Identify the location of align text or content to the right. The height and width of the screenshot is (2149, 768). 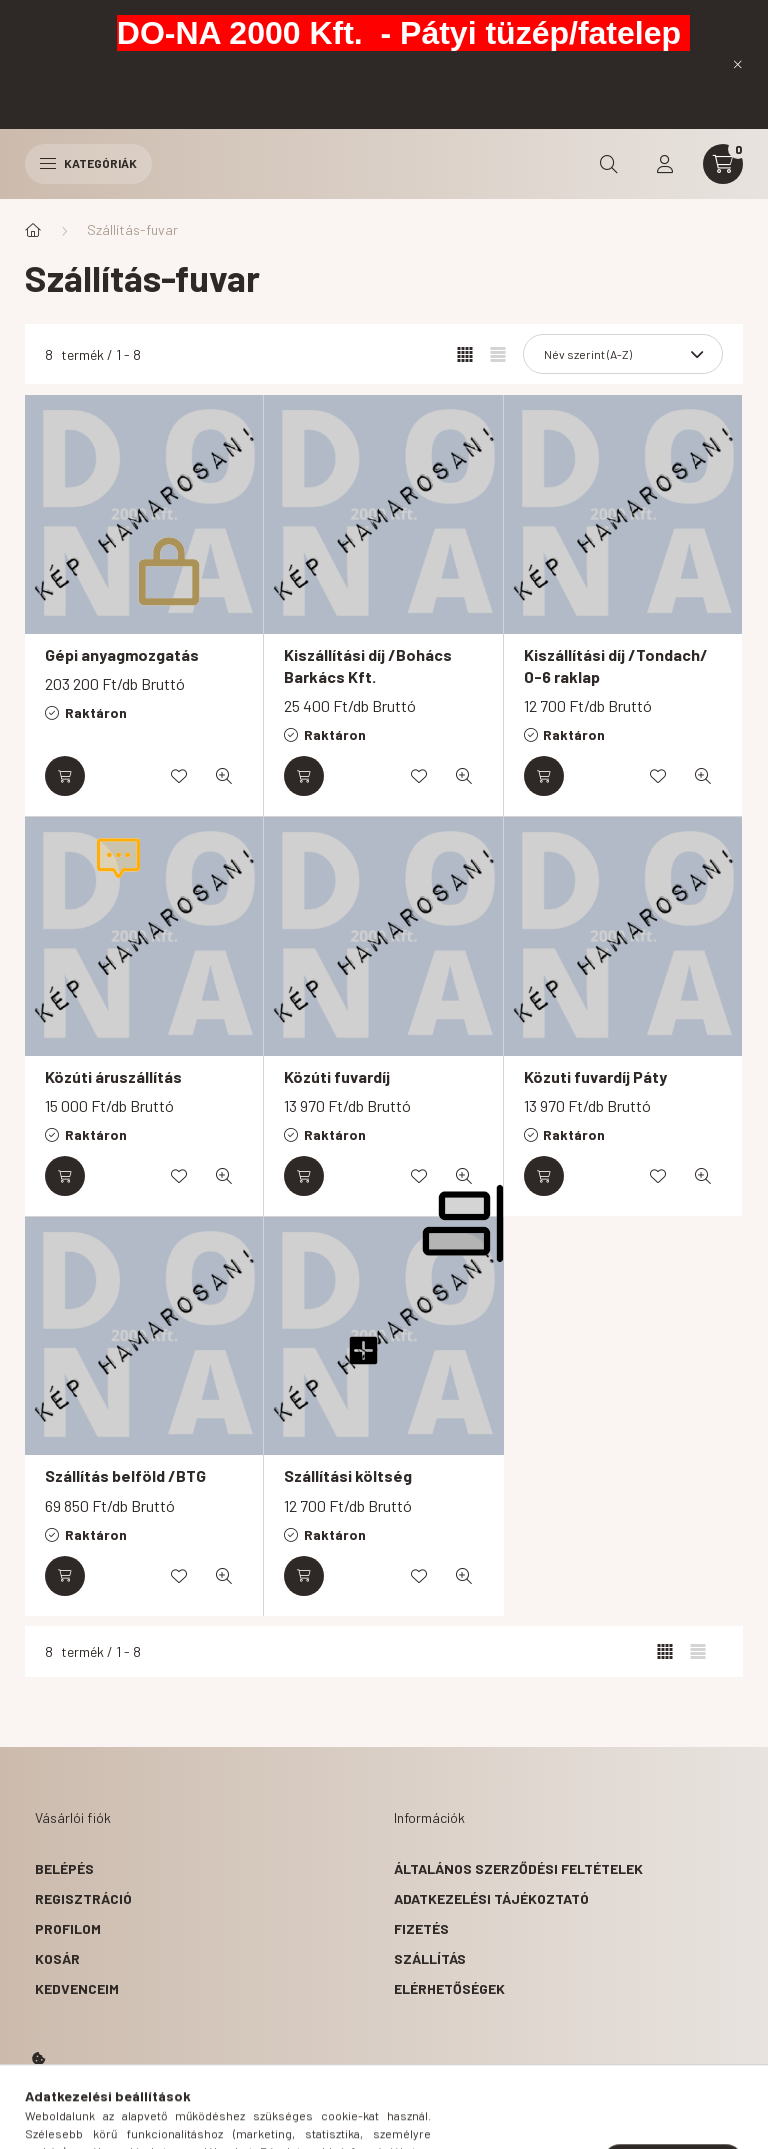
(464, 1223).